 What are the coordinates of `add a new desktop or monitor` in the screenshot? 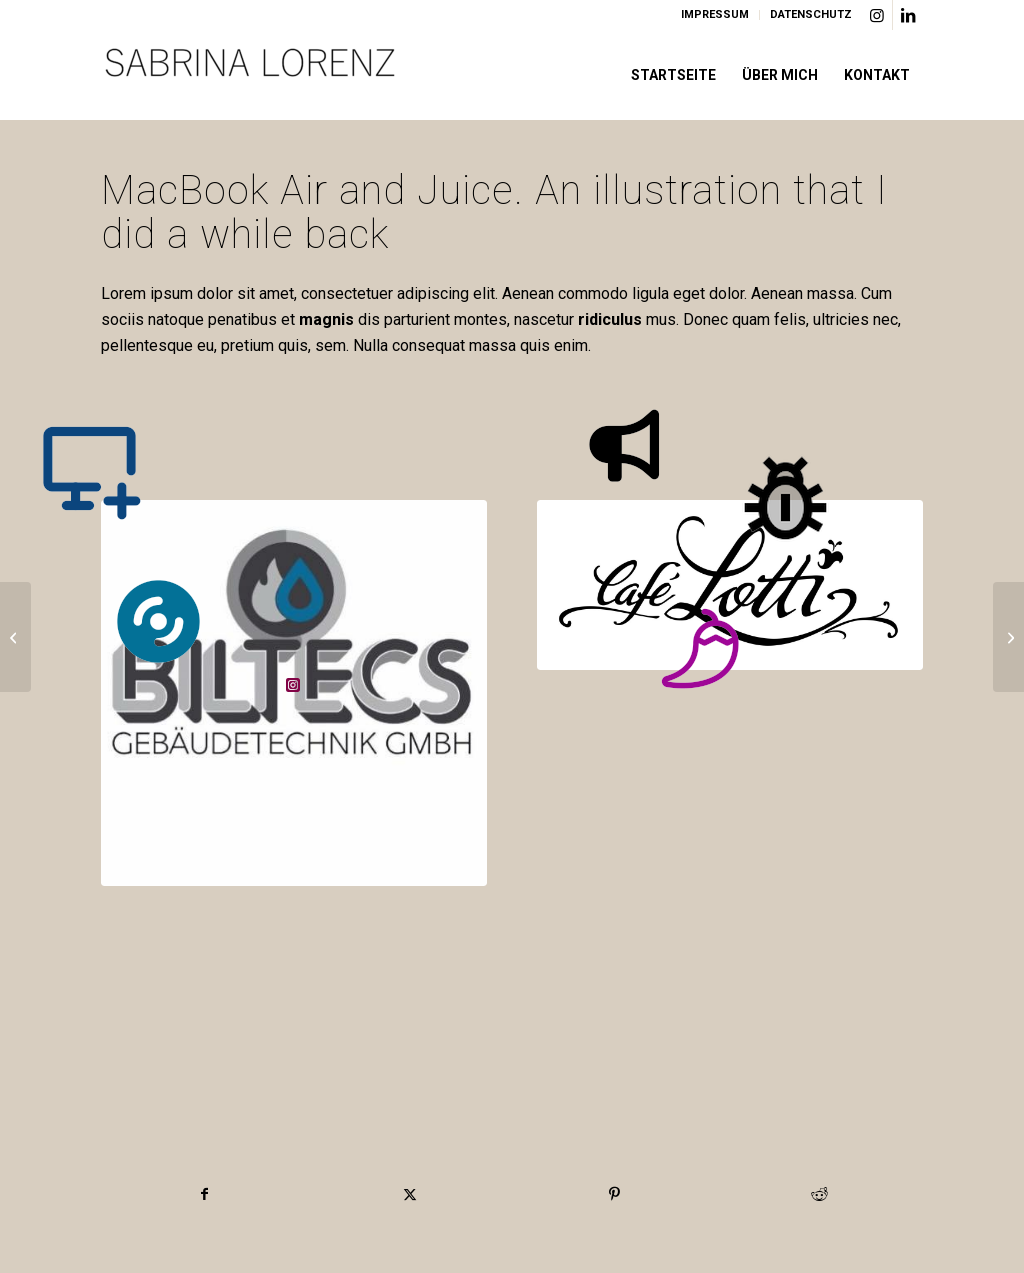 It's located at (89, 468).